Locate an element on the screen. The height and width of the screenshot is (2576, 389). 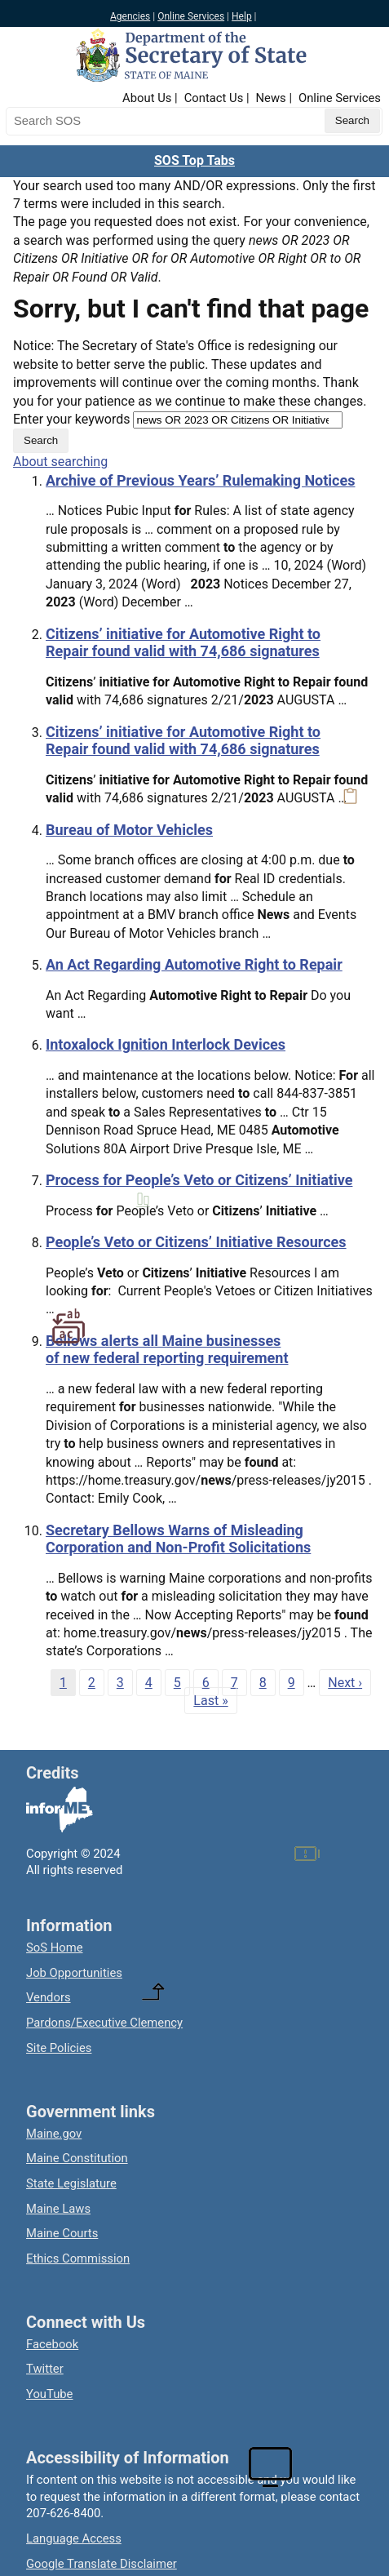
copy to clipboard is located at coordinates (350, 796).